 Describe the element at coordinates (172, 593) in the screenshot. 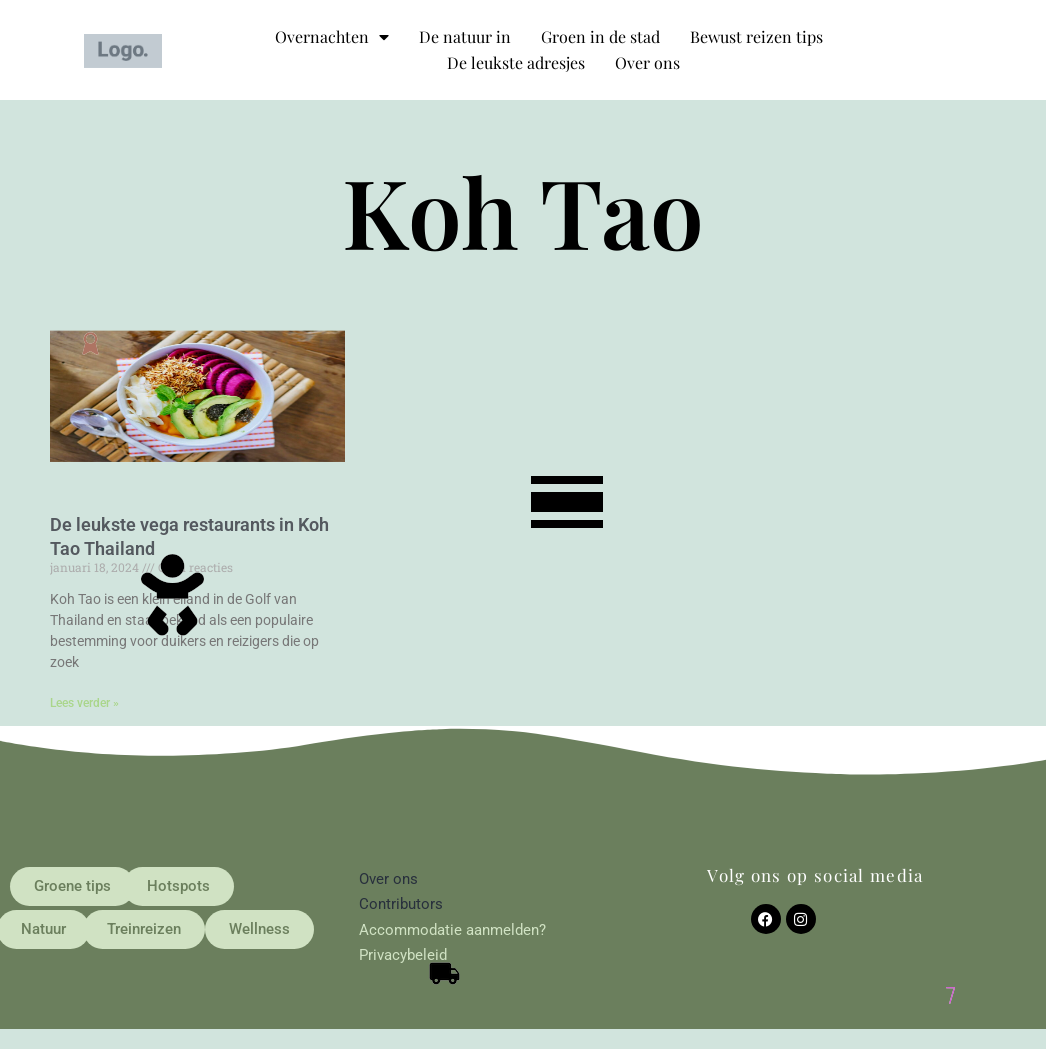

I see `access baby or infant-related features` at that location.